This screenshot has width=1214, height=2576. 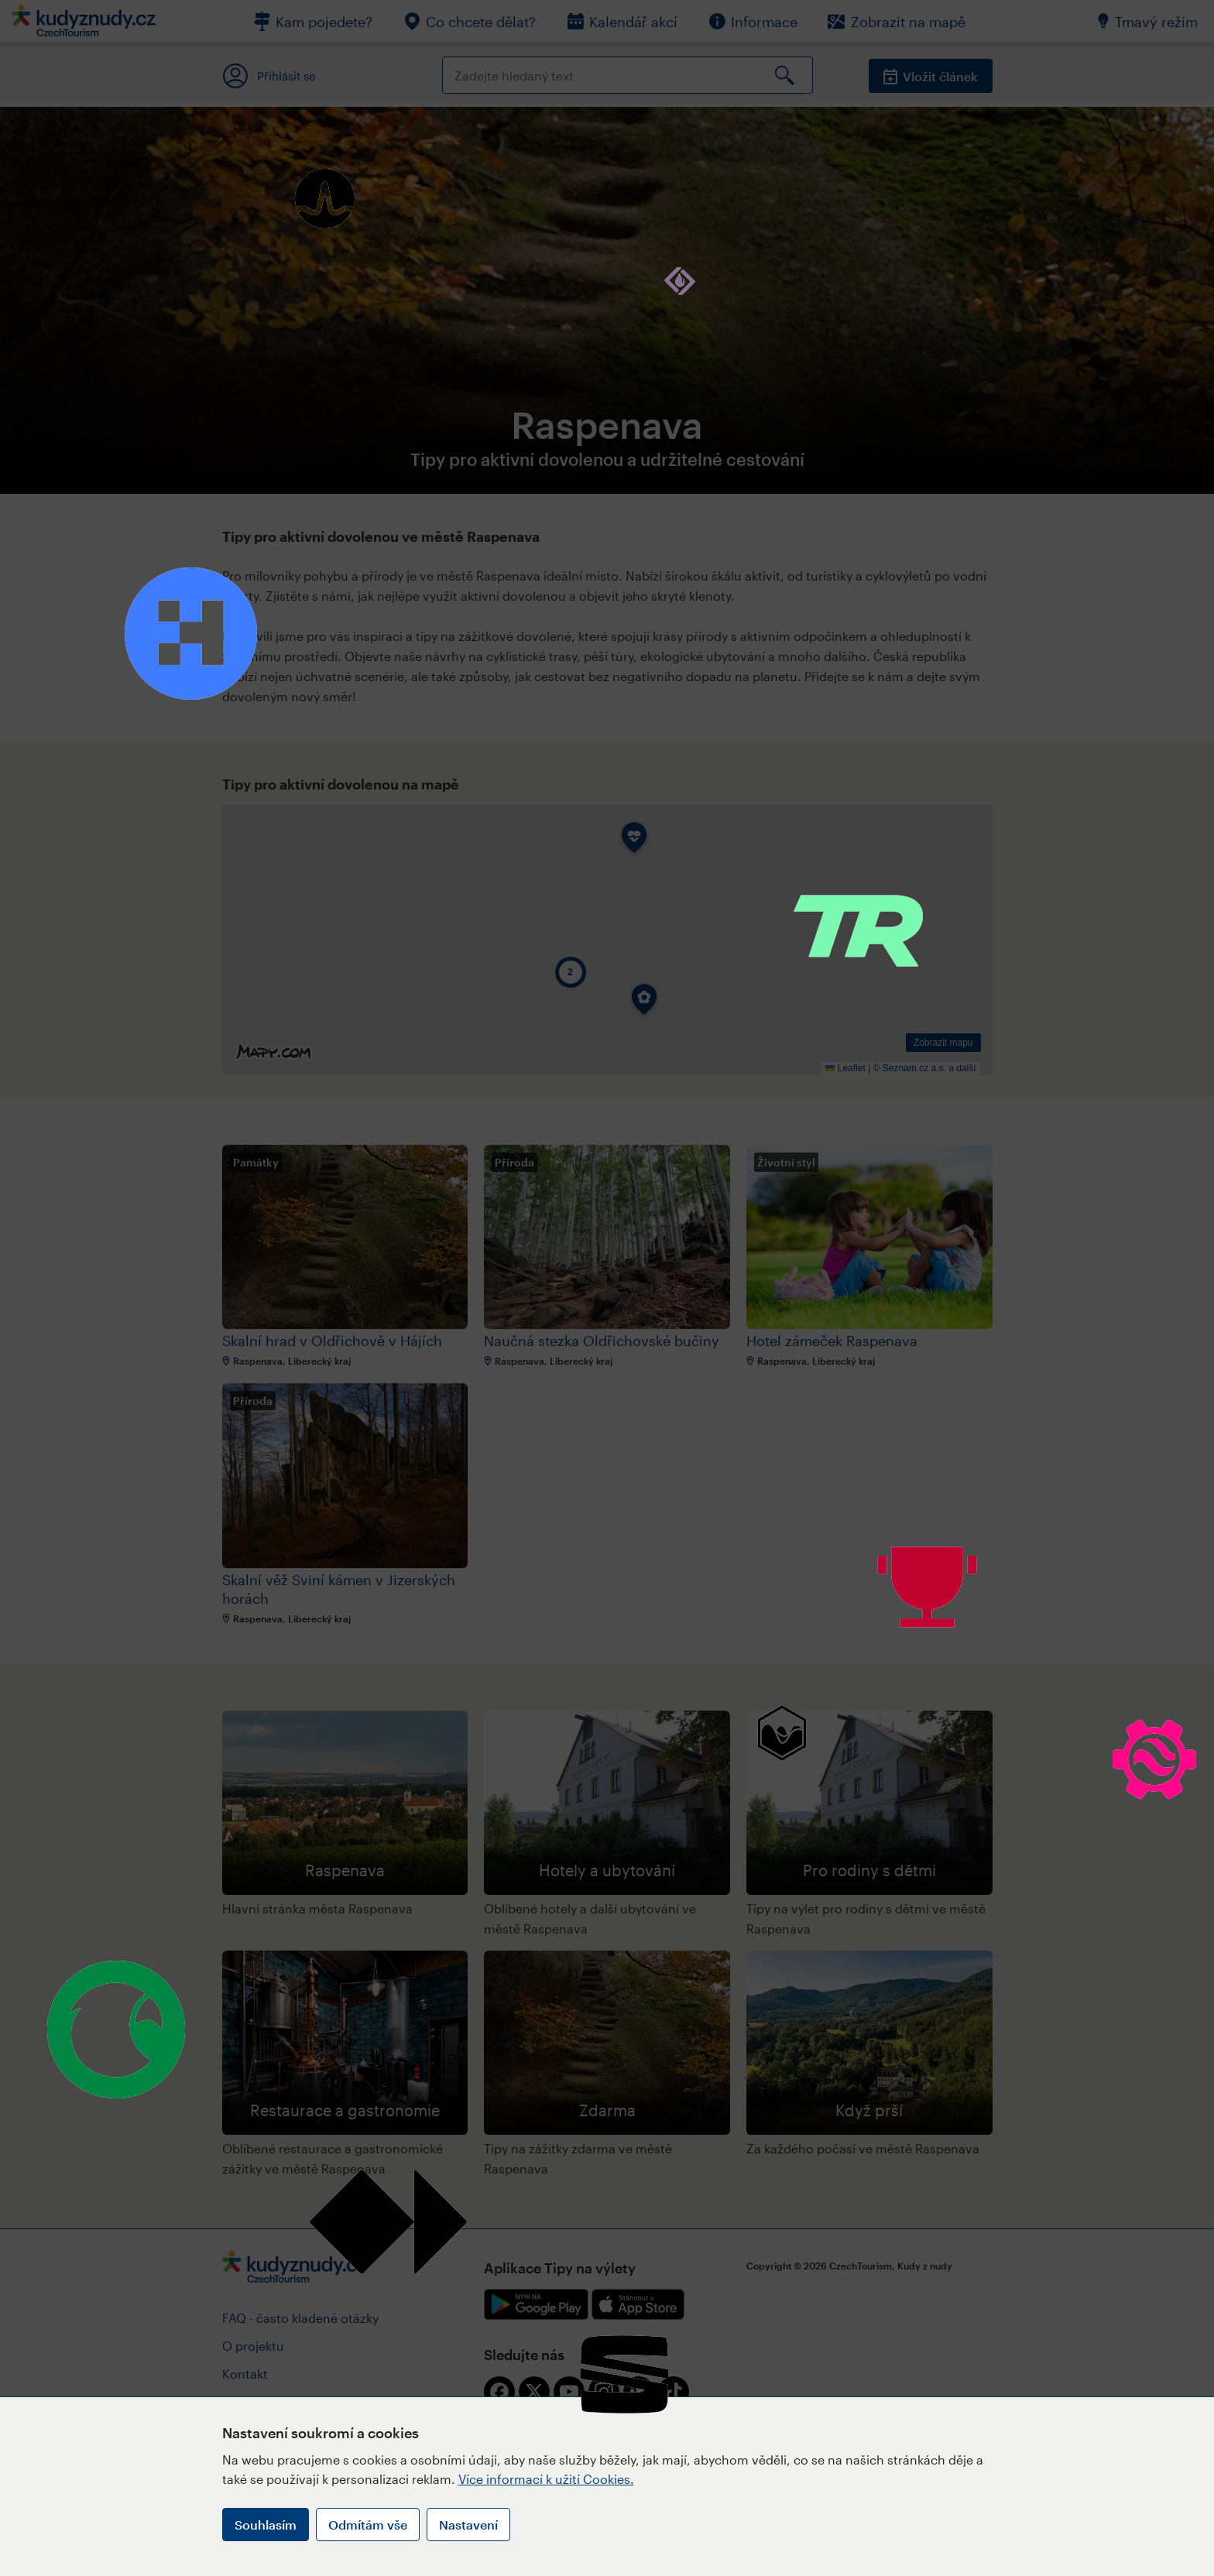 What do you see at coordinates (927, 1587) in the screenshot?
I see `view achievements or awards` at bounding box center [927, 1587].